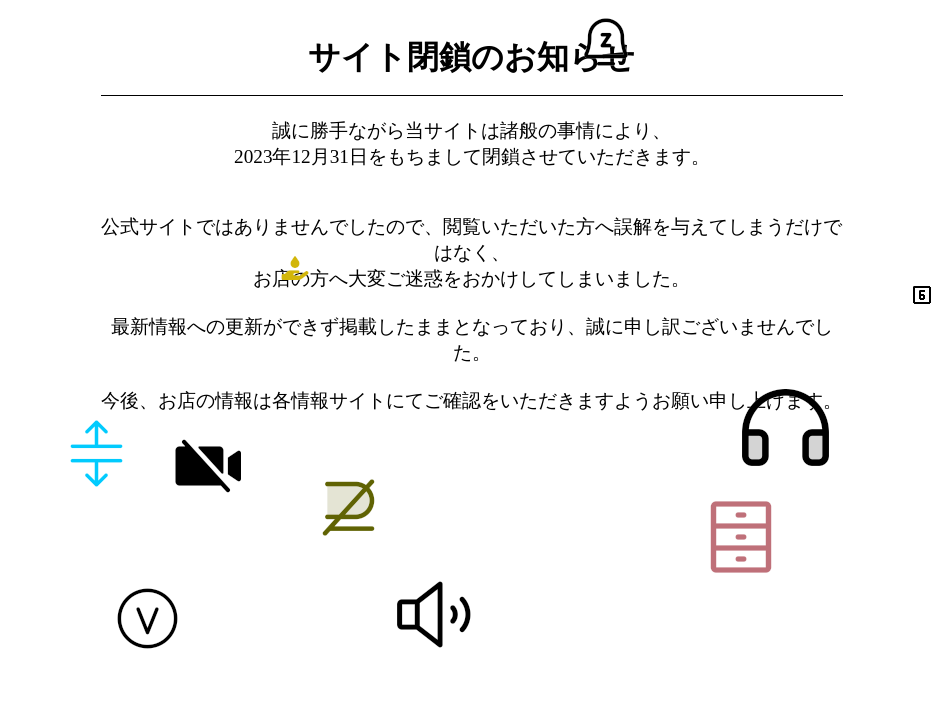 The image size is (944, 720). I want to click on access audio or music playback, so click(785, 432).